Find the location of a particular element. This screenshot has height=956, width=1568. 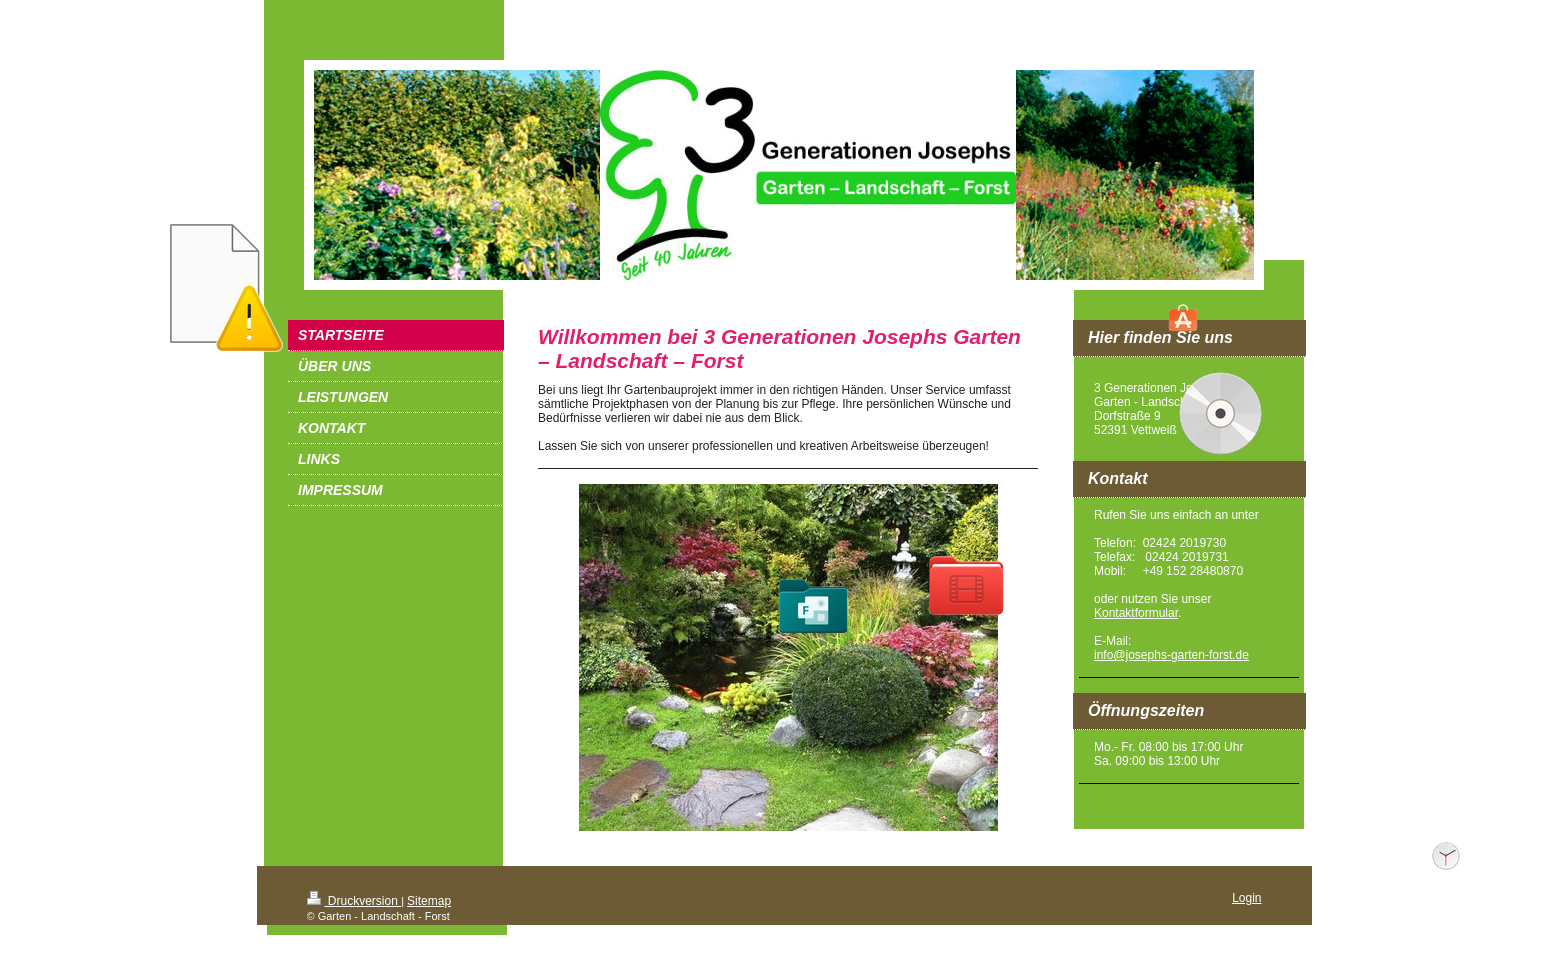

open the software center to browse and install apps is located at coordinates (1183, 320).